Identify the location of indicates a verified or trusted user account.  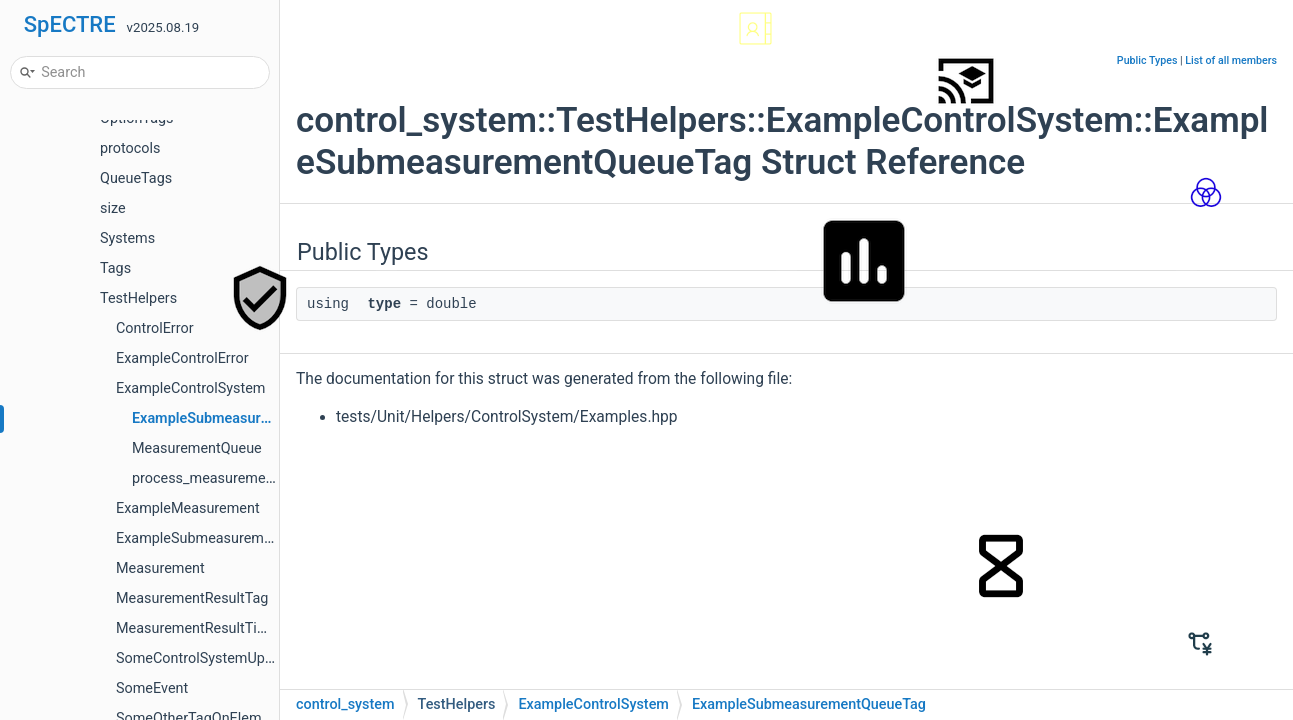
(260, 298).